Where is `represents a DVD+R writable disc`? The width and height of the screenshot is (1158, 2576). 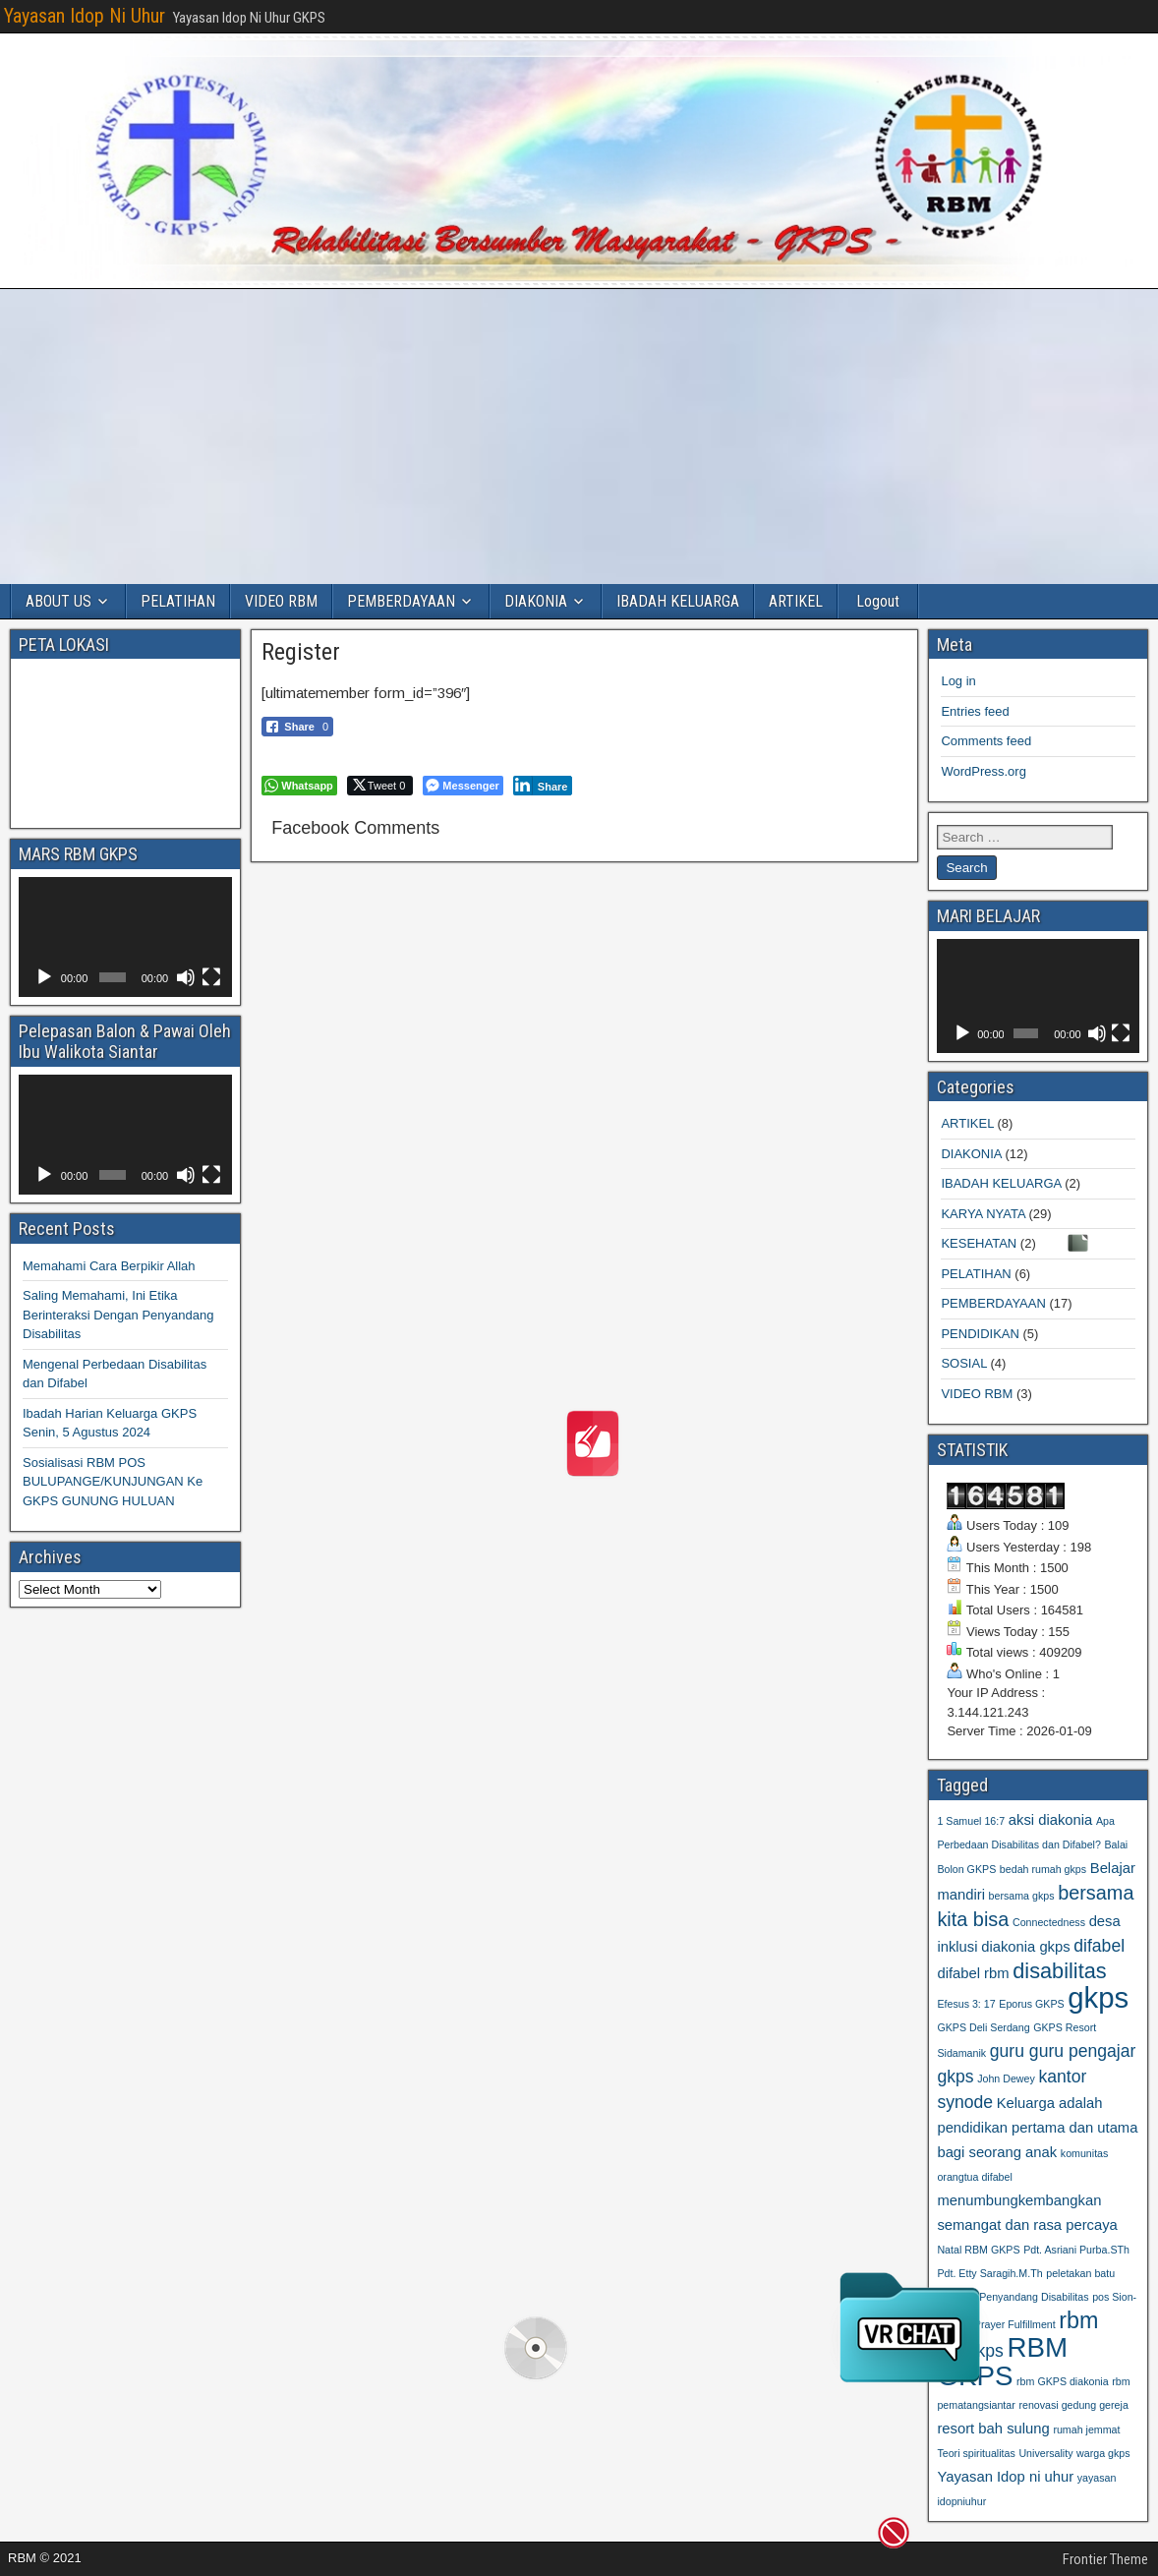
represents a DVD+R writable disc is located at coordinates (536, 2348).